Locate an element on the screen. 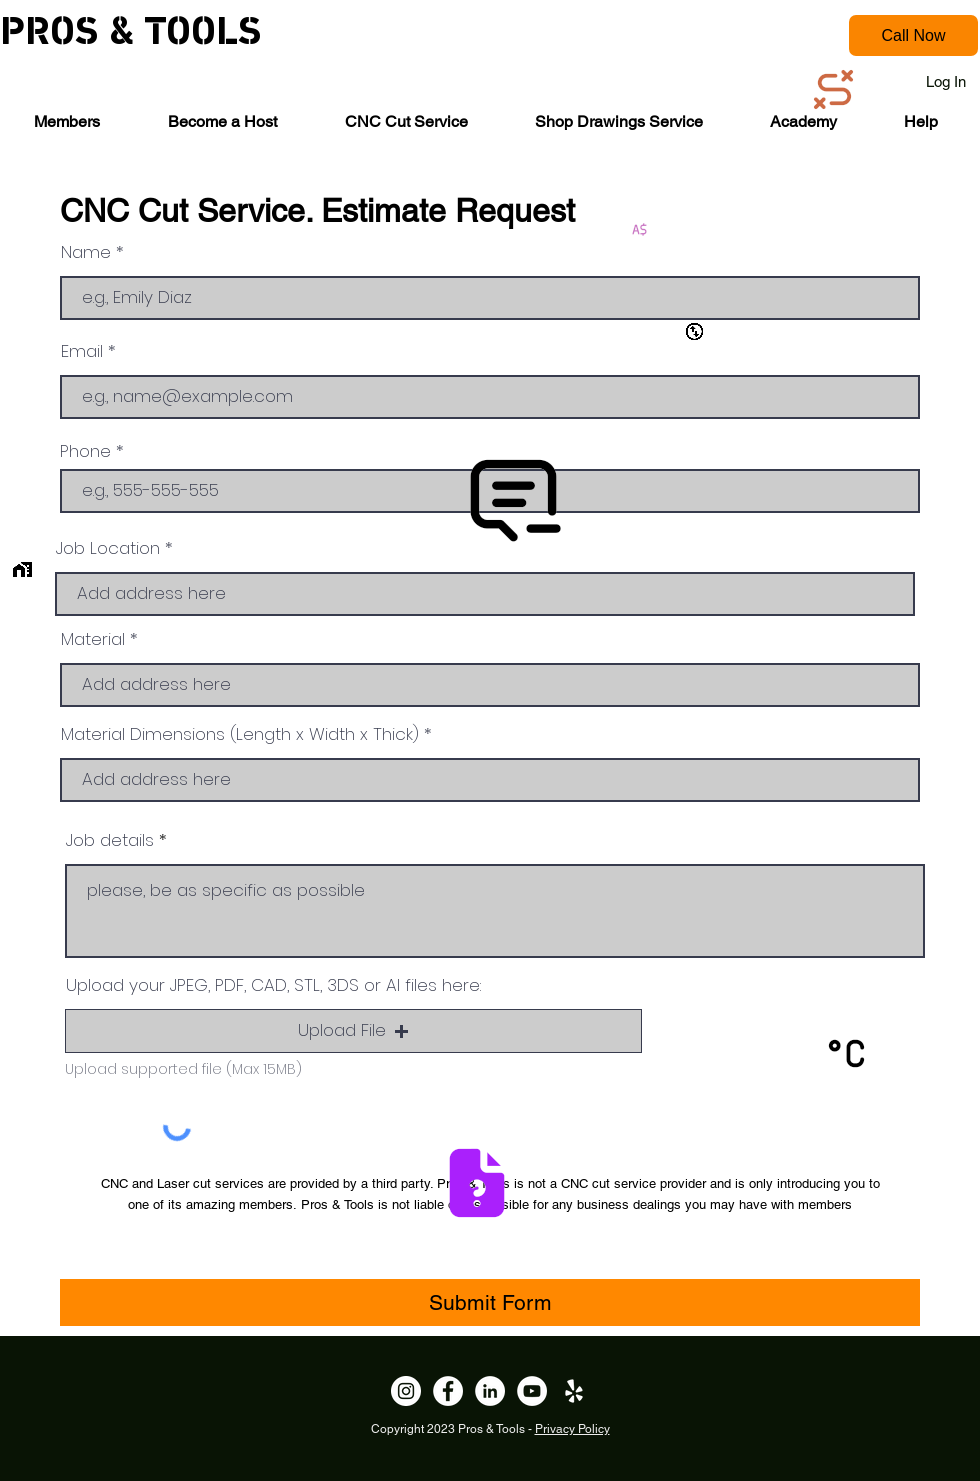  indicates australian dollar currency is located at coordinates (639, 229).